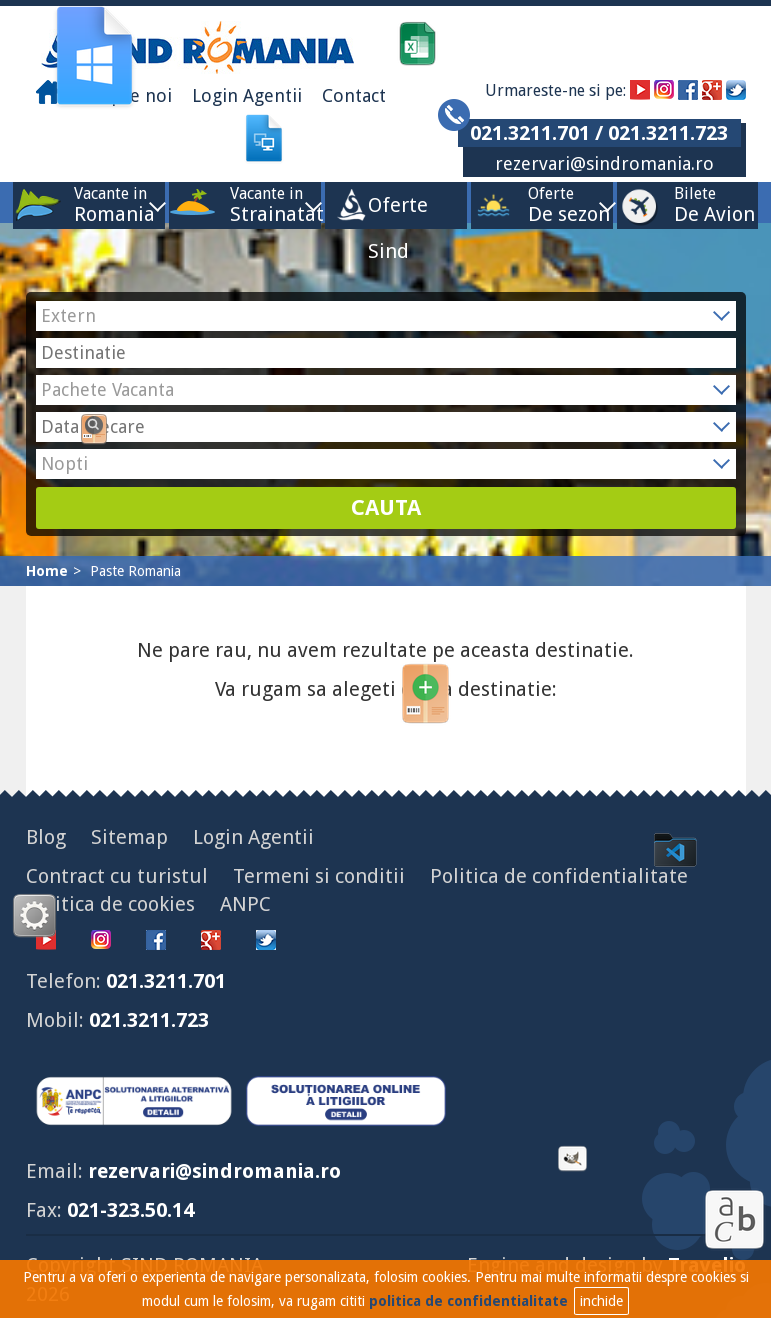 The image size is (771, 1318). What do you see at coordinates (675, 851) in the screenshot?
I see `open folder containing visual studio code projects` at bounding box center [675, 851].